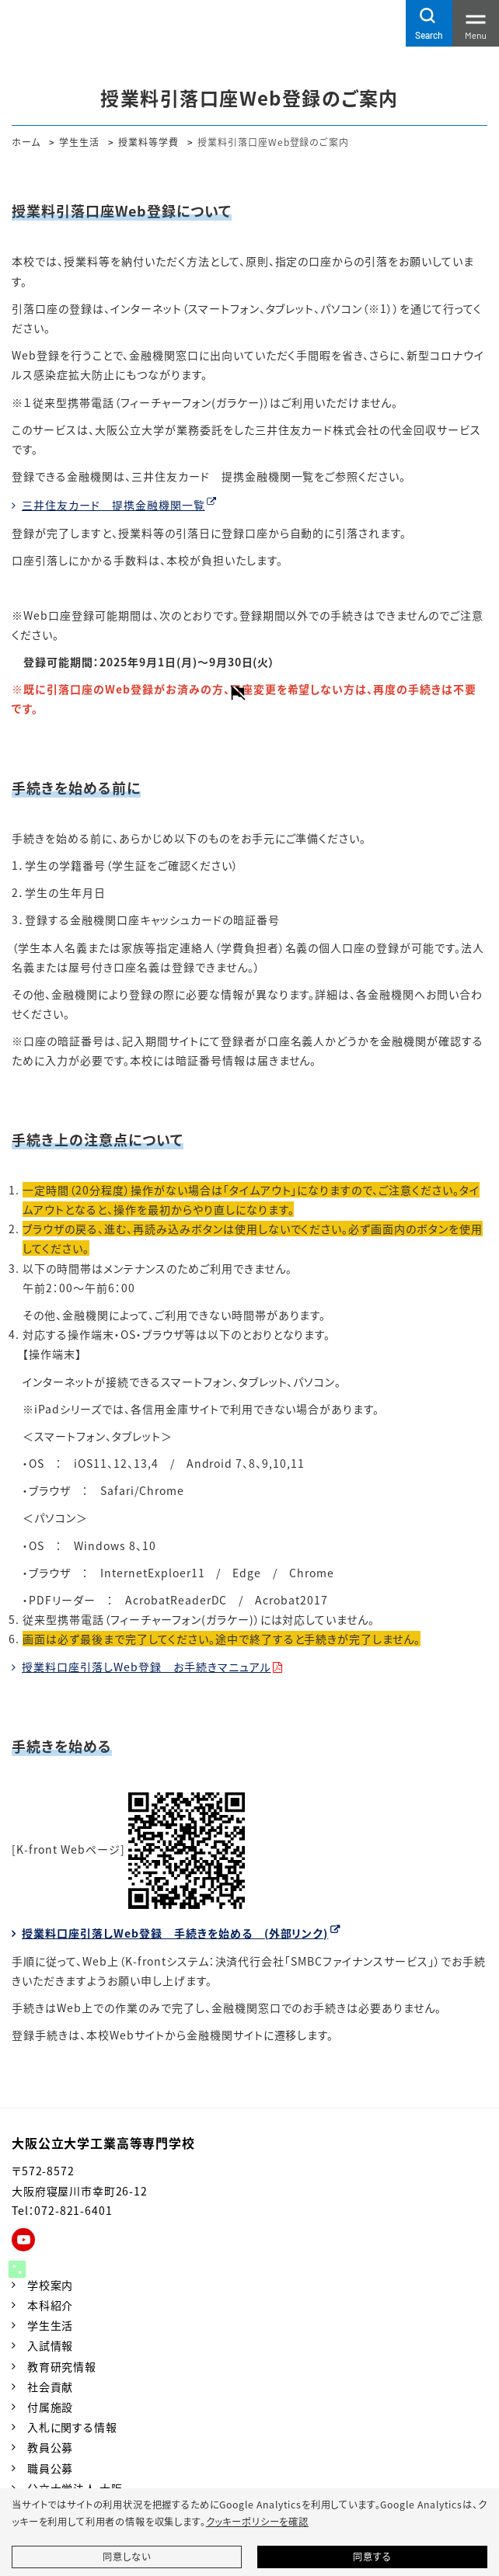 The image size is (499, 2576). I want to click on roll the dice or randomize selection, so click(17, 2269).